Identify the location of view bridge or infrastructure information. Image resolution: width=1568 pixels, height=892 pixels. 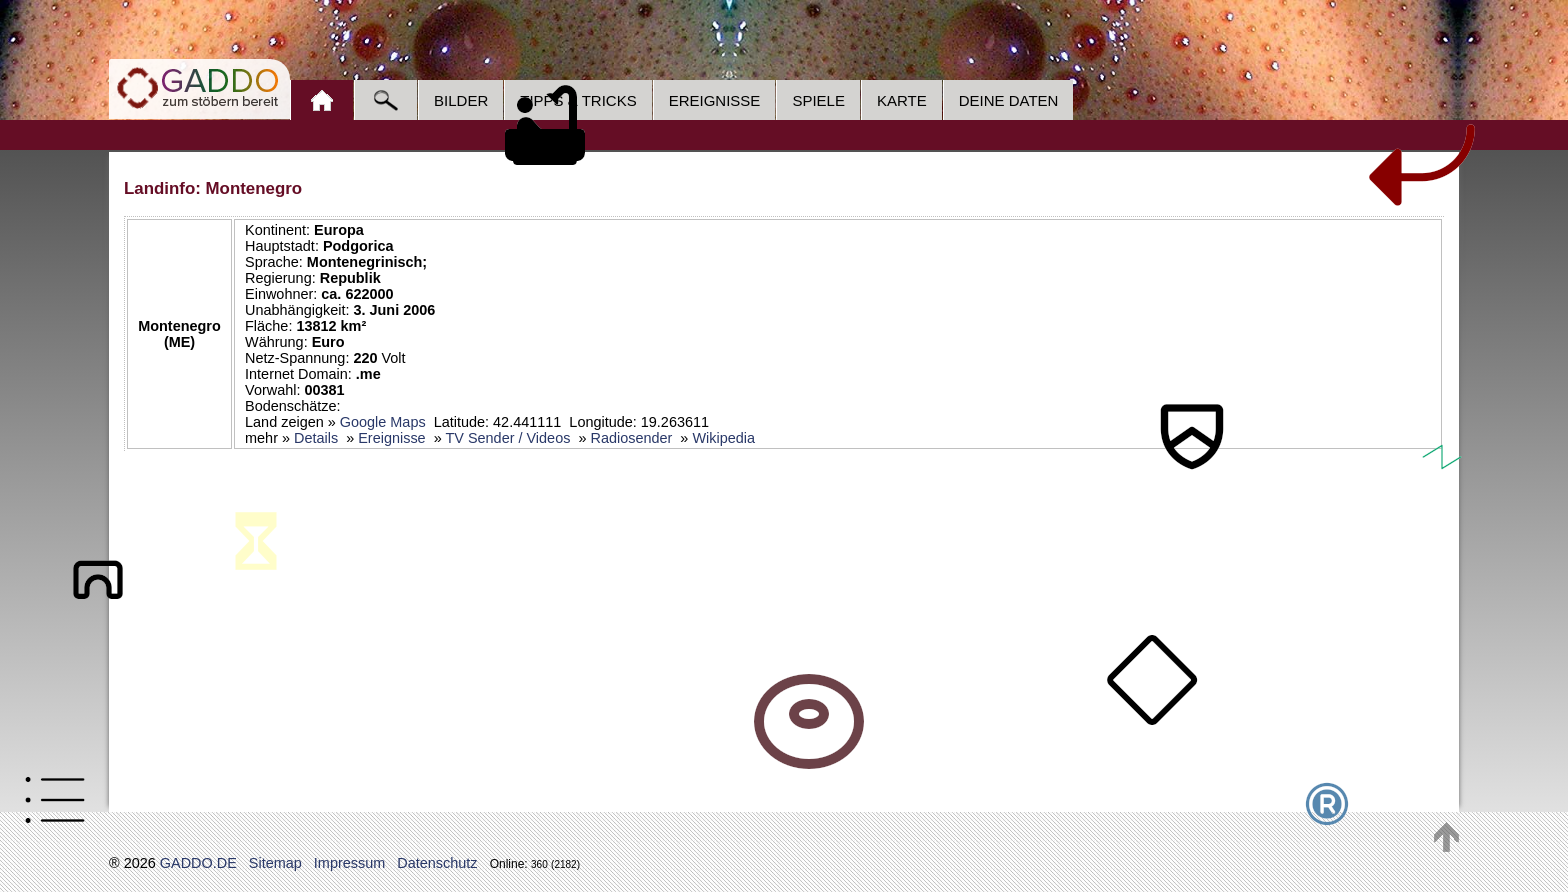
(98, 577).